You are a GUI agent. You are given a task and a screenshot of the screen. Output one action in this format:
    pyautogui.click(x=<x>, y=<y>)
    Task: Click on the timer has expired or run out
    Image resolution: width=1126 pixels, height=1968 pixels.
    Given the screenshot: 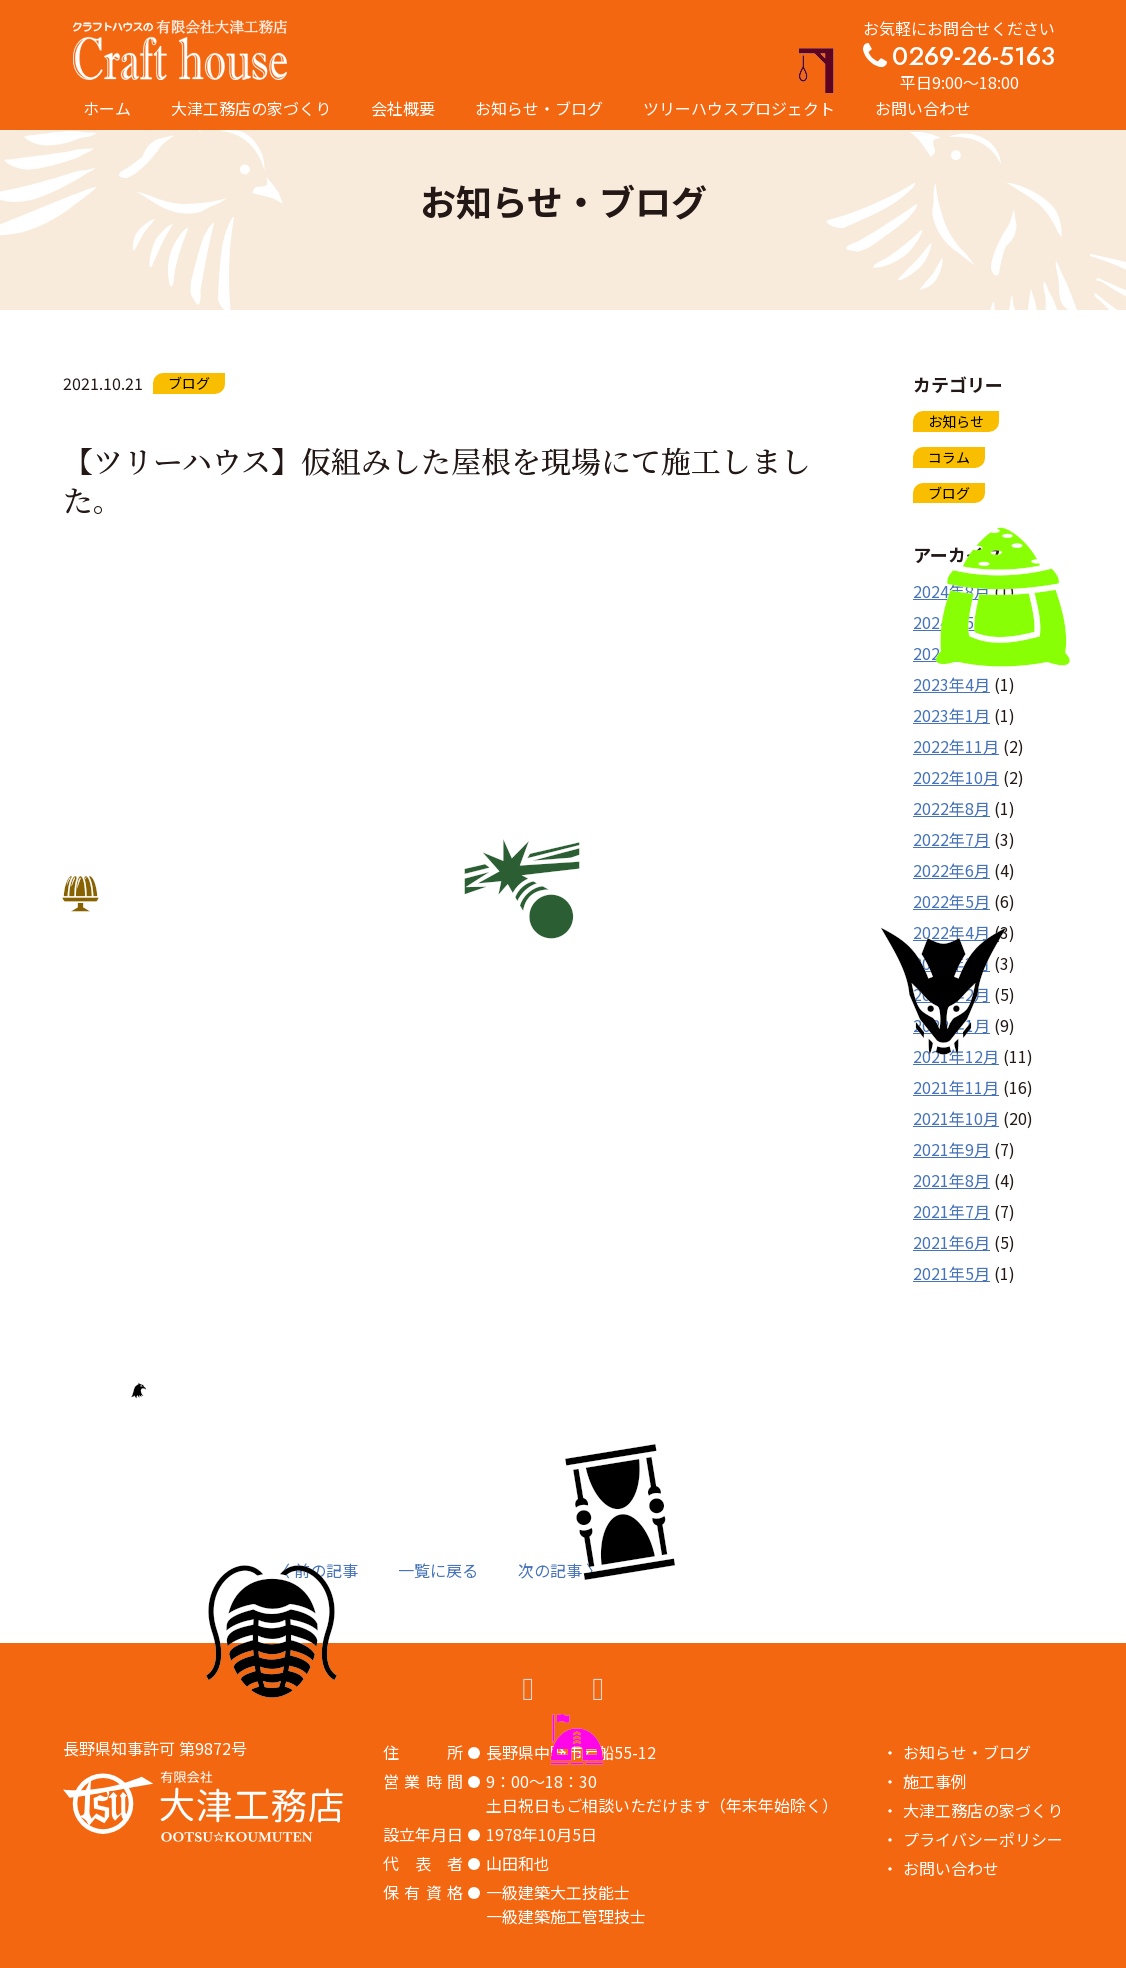 What is the action you would take?
    pyautogui.click(x=617, y=1512)
    